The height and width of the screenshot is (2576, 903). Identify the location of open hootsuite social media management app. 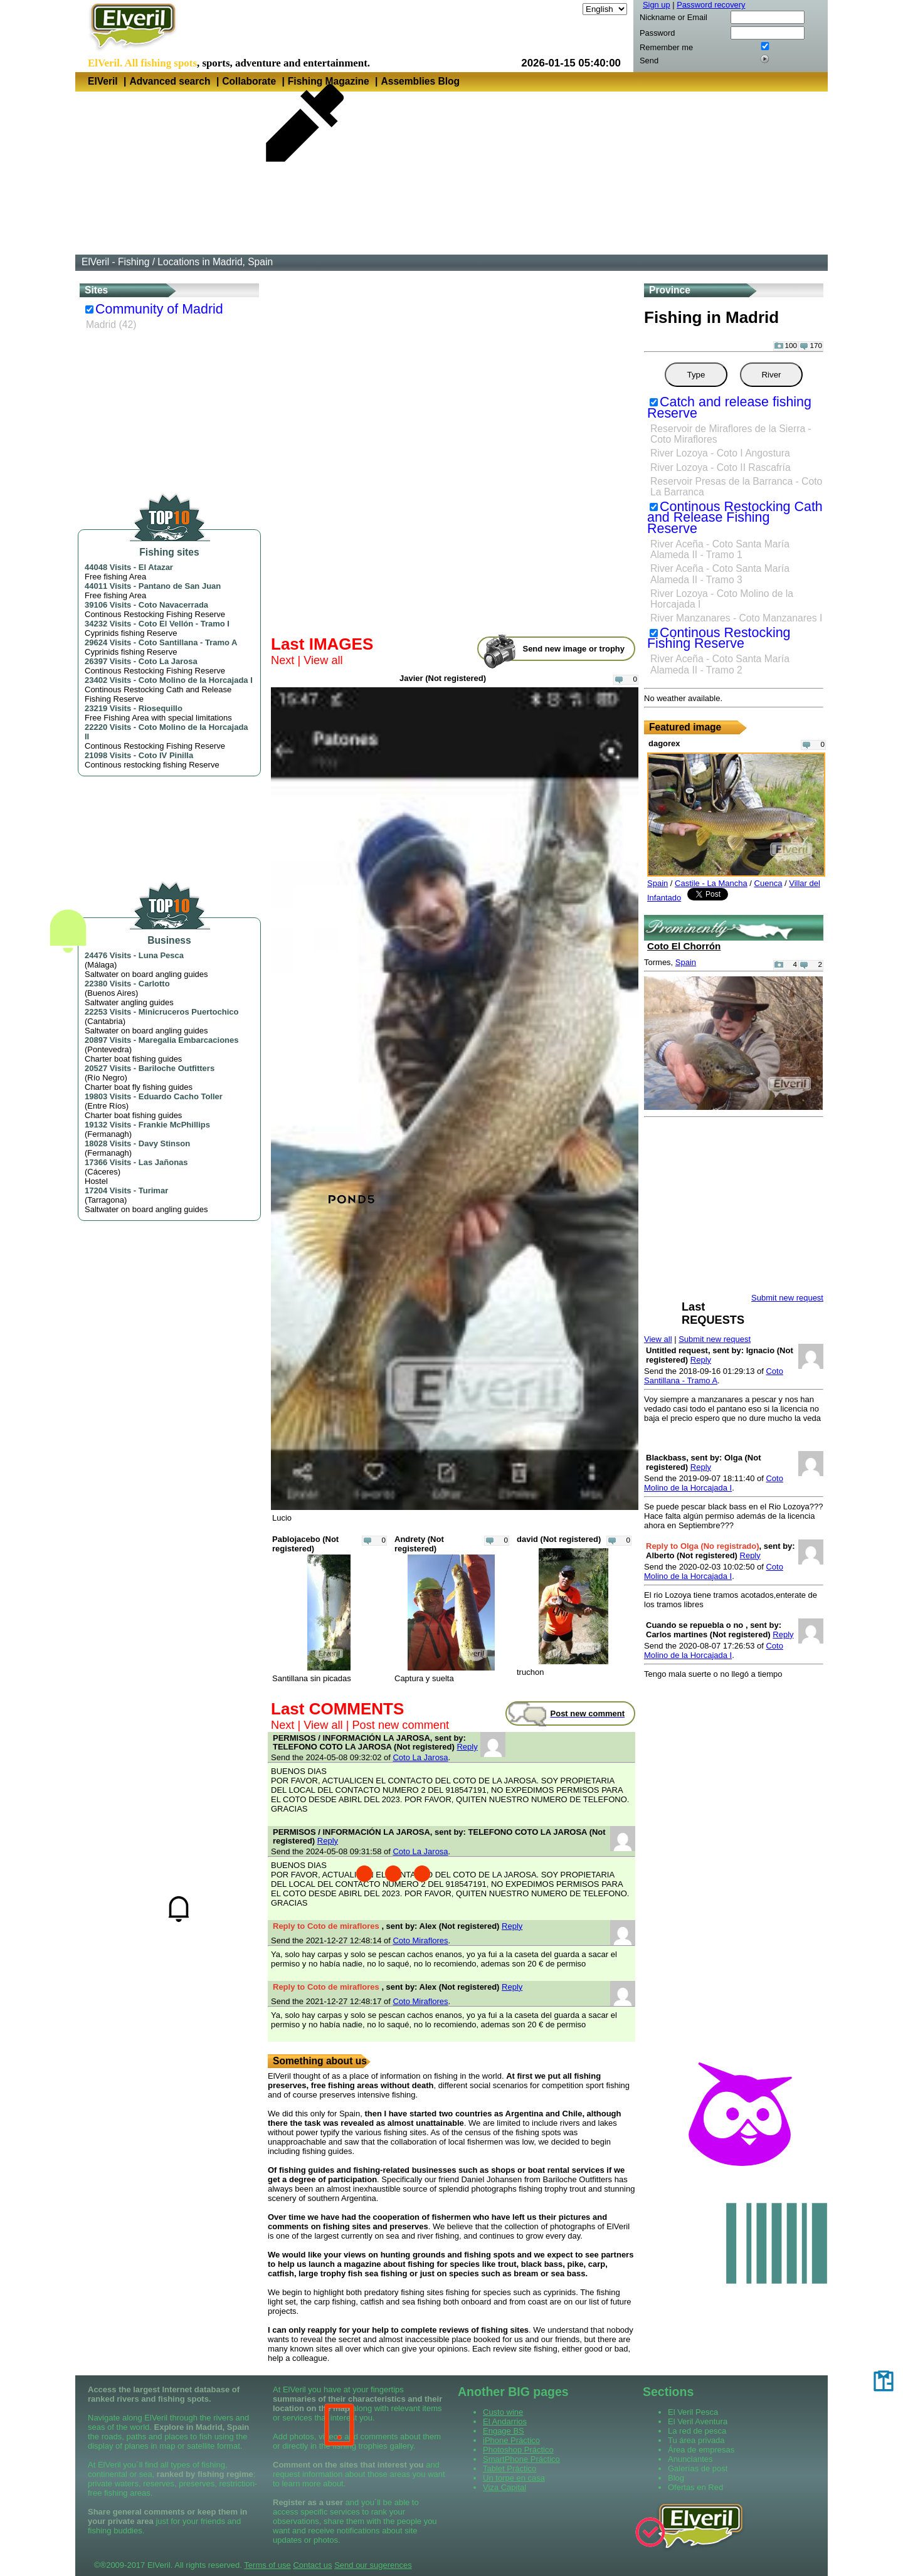
(740, 2114).